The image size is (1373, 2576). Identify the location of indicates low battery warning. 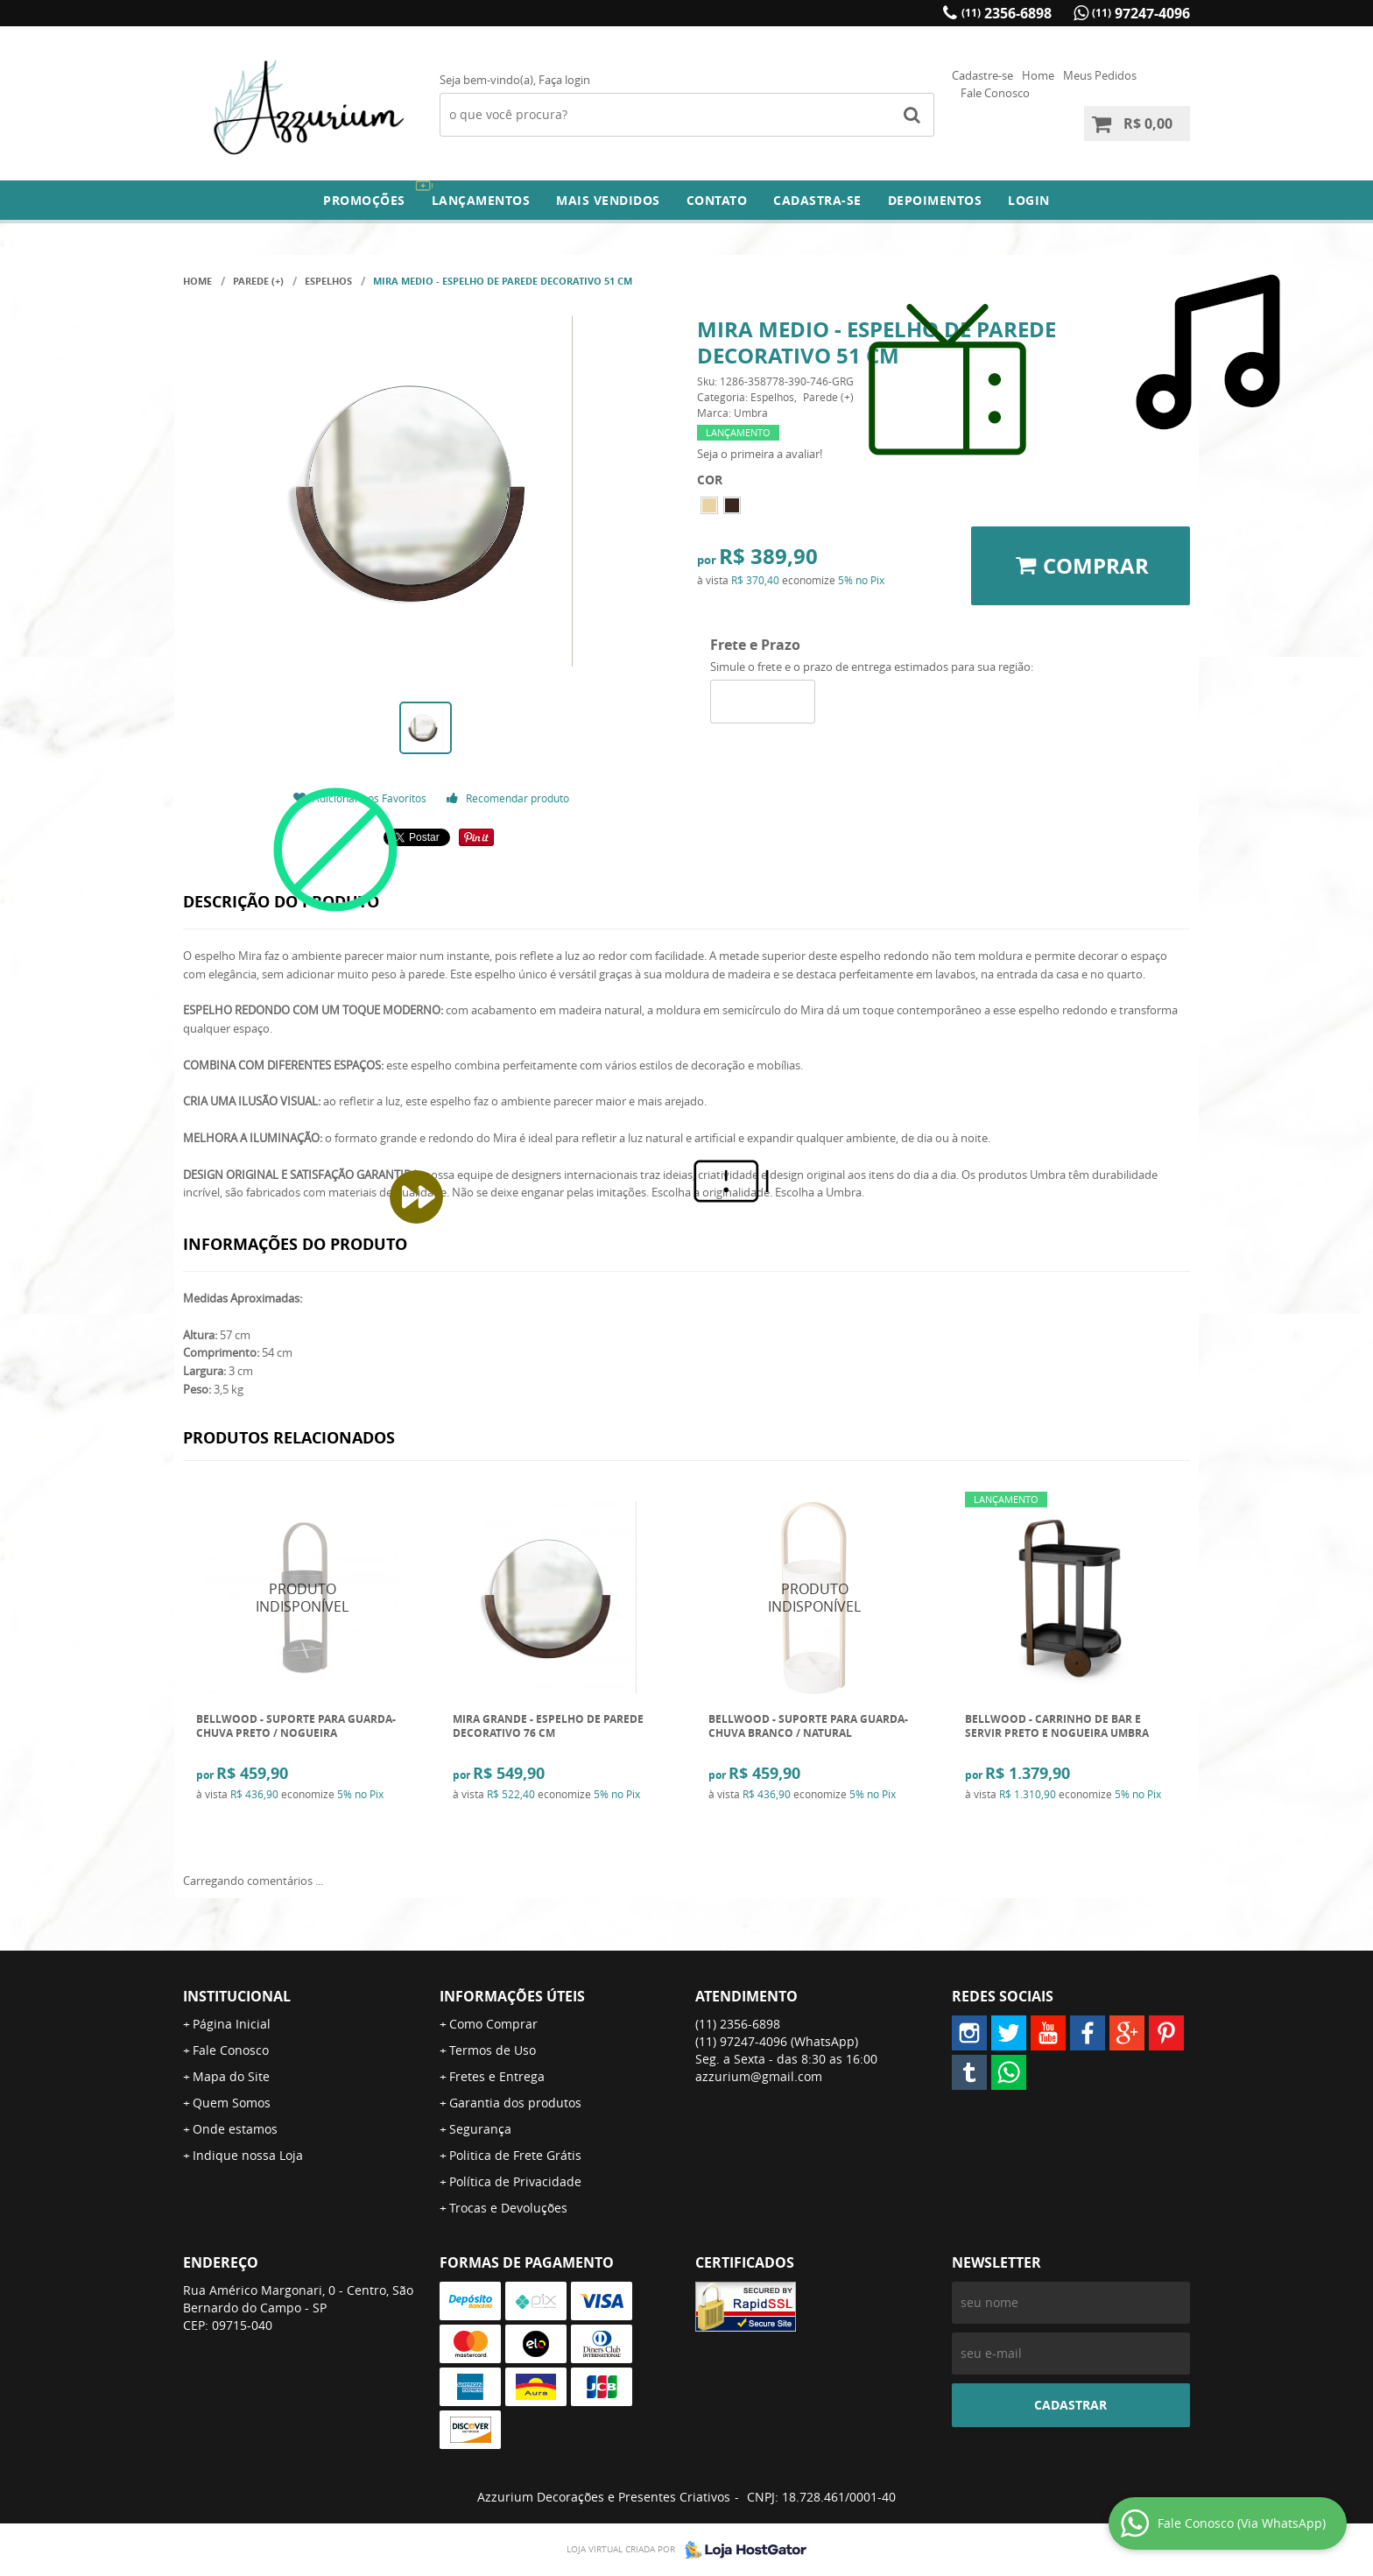
(729, 1181).